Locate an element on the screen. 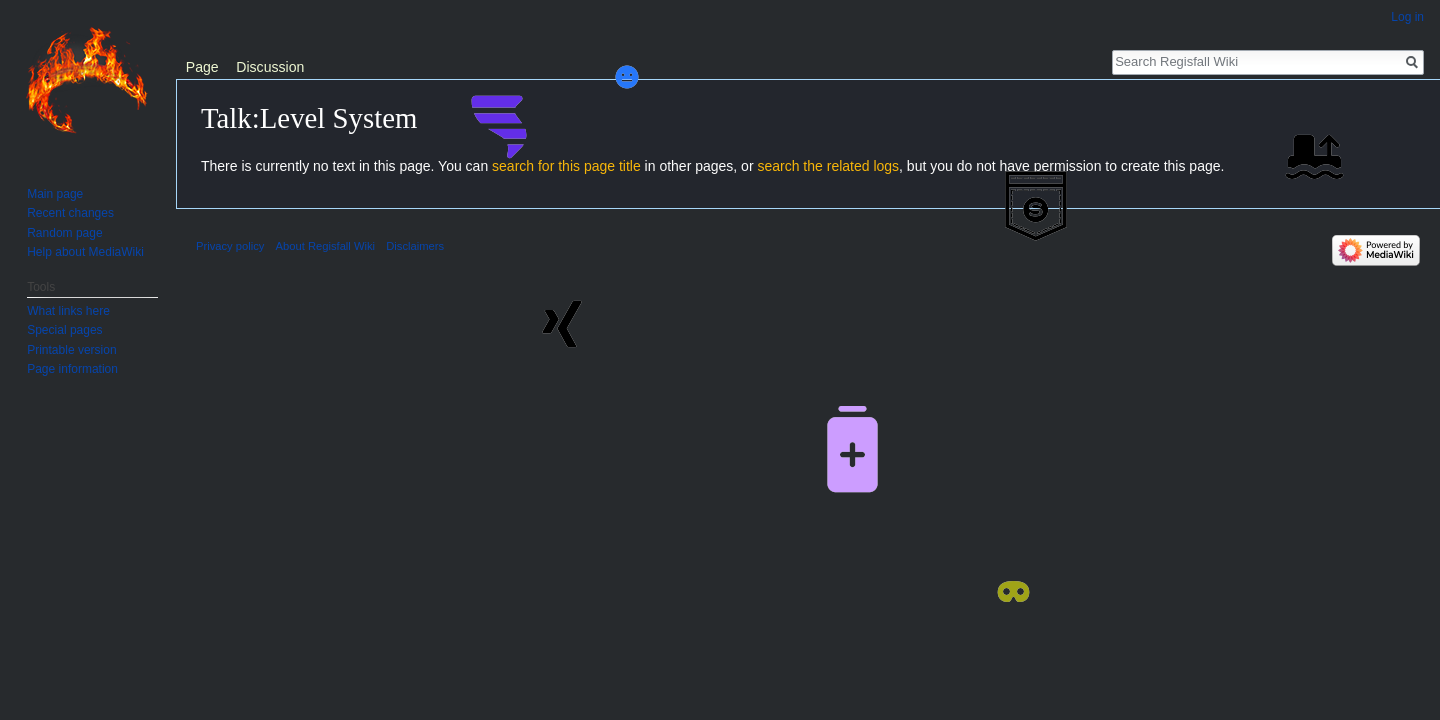 This screenshot has height=720, width=1440. indicates severe weather alert or tornado warning is located at coordinates (499, 127).